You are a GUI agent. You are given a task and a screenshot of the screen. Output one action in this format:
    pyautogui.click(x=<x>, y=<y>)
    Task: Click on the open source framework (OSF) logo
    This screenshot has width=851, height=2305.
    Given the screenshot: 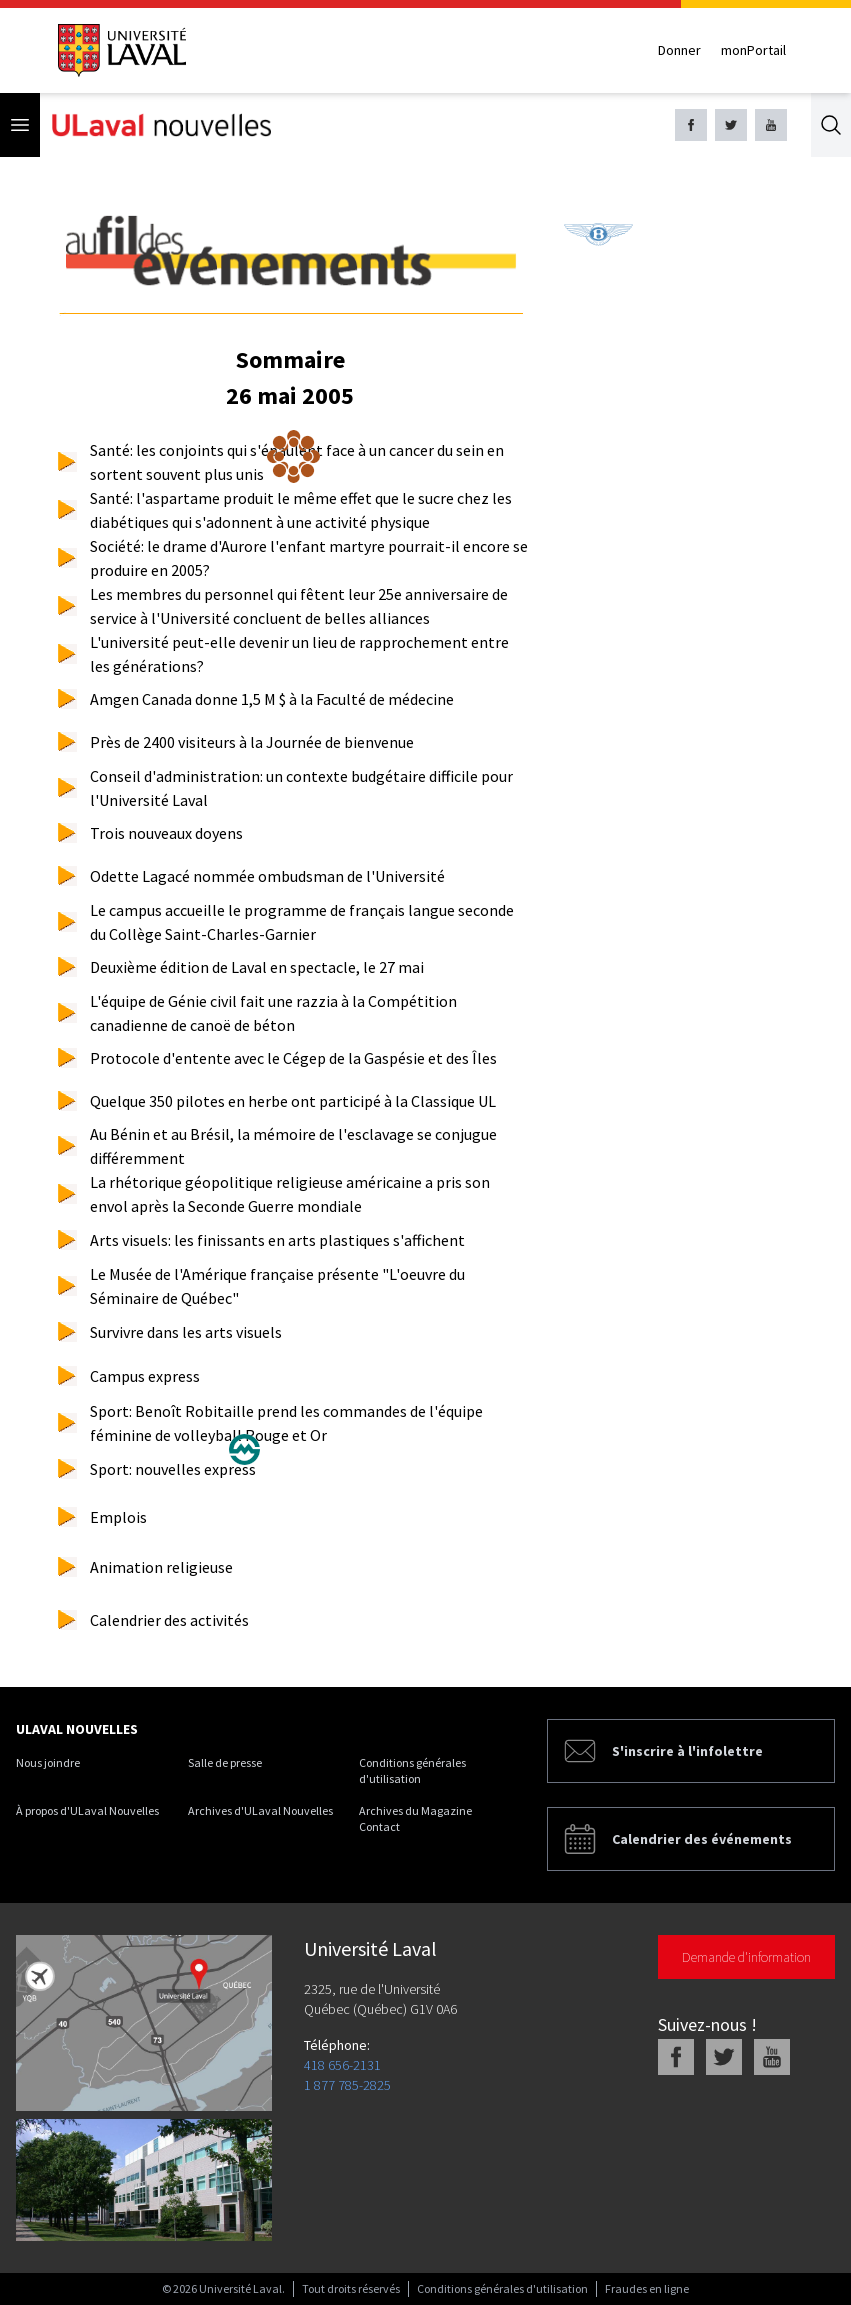 What is the action you would take?
    pyautogui.click(x=293, y=456)
    